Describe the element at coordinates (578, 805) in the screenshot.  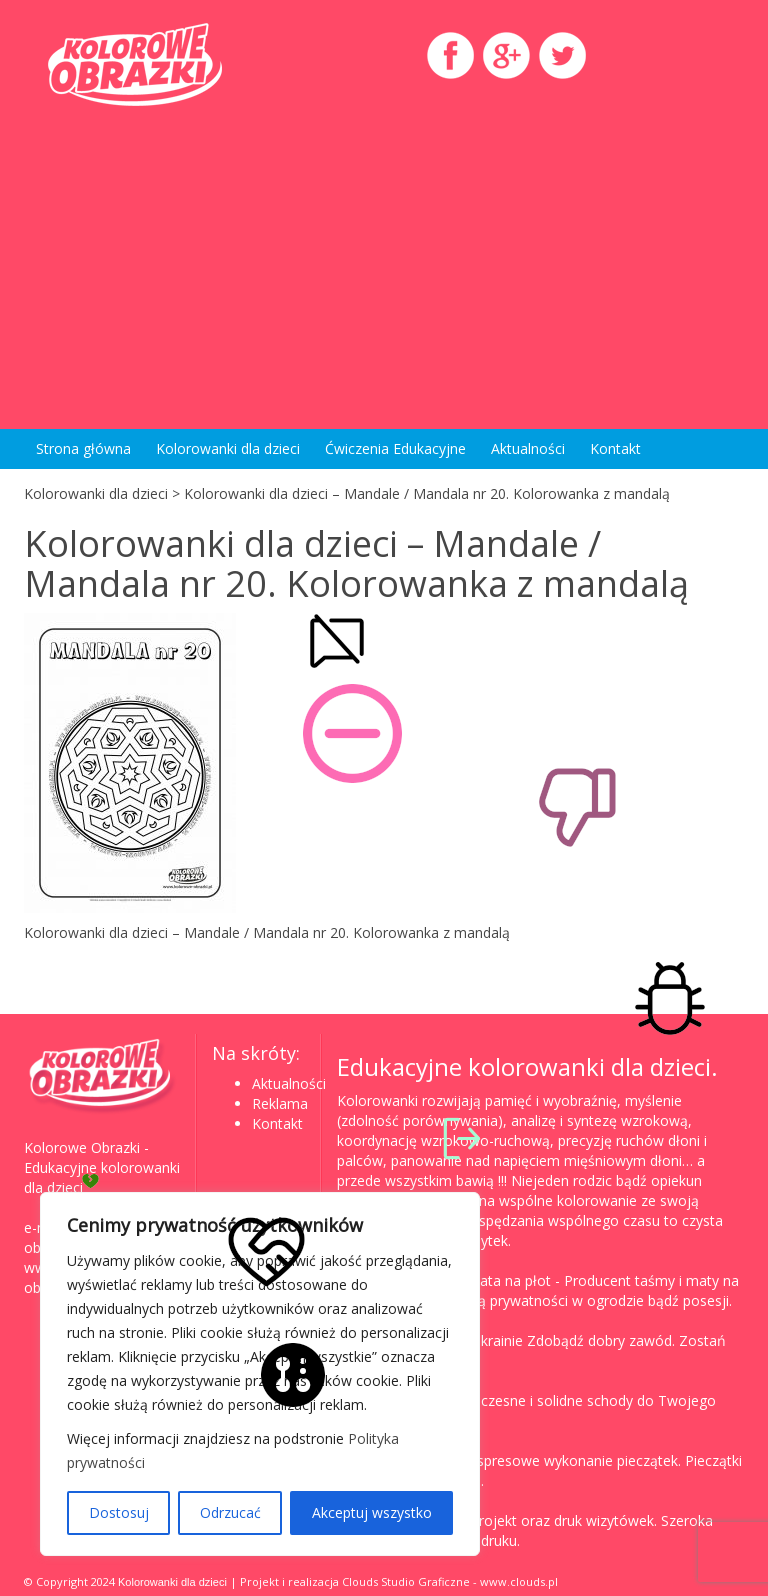
I see `dislike or downvote content` at that location.